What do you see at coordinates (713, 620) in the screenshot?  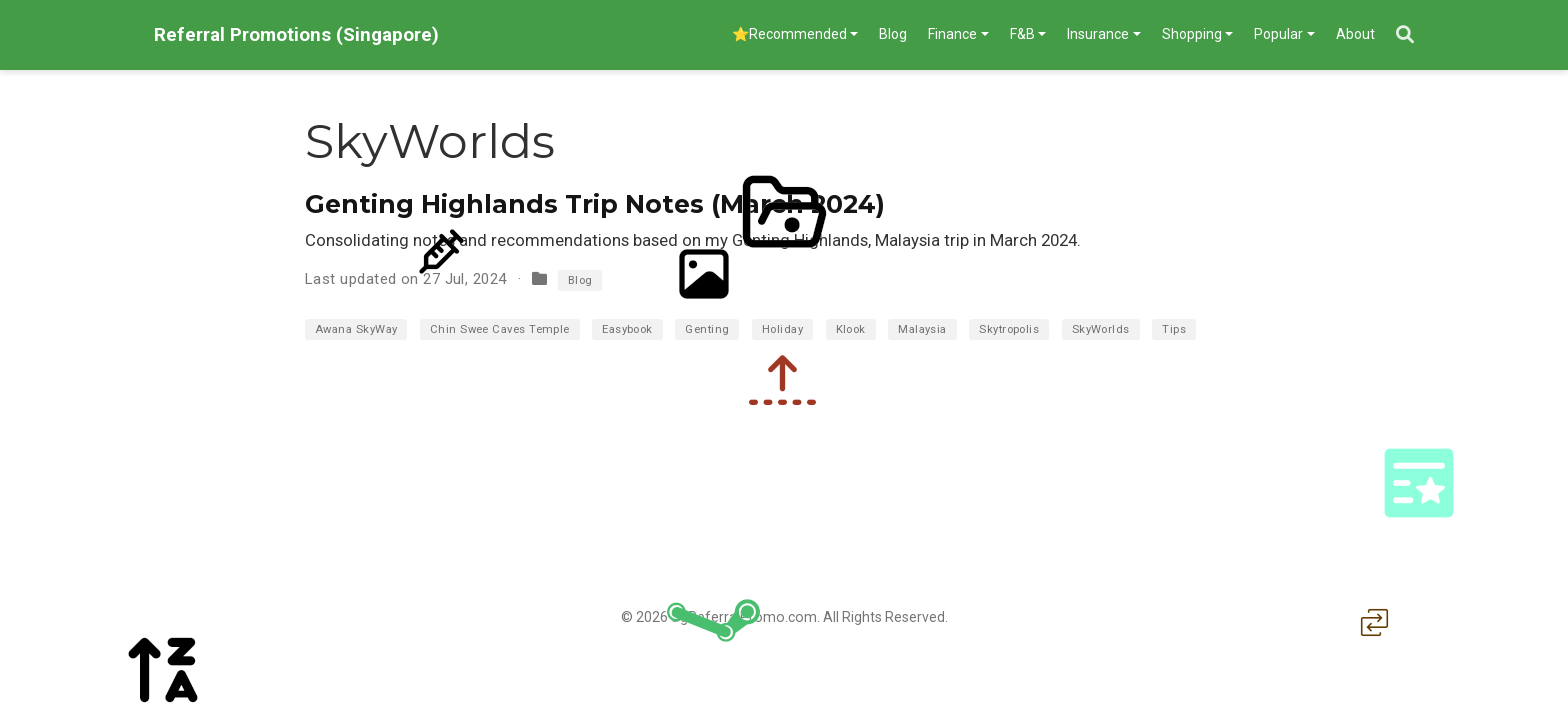 I see `open Steam gaming platform` at bounding box center [713, 620].